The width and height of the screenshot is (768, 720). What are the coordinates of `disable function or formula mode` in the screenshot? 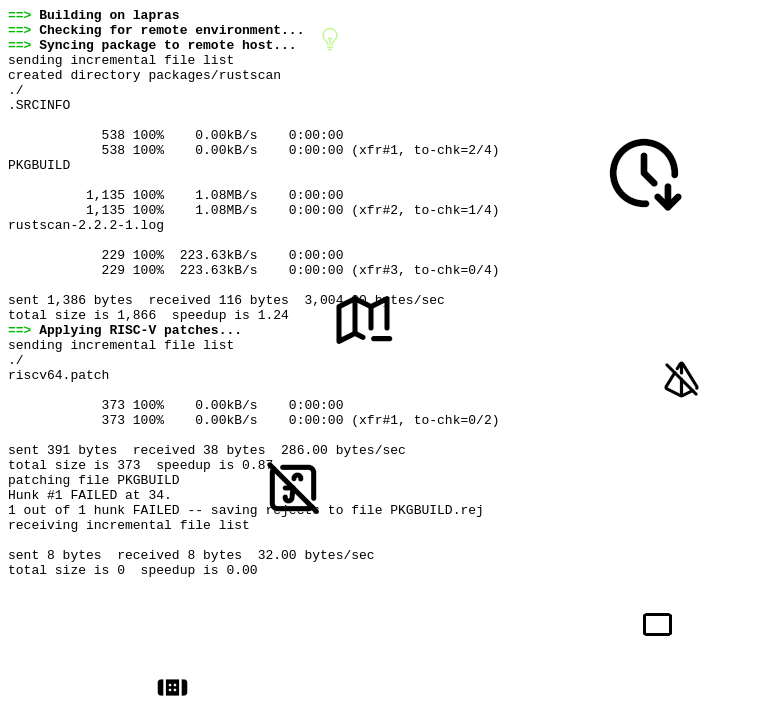 It's located at (293, 488).